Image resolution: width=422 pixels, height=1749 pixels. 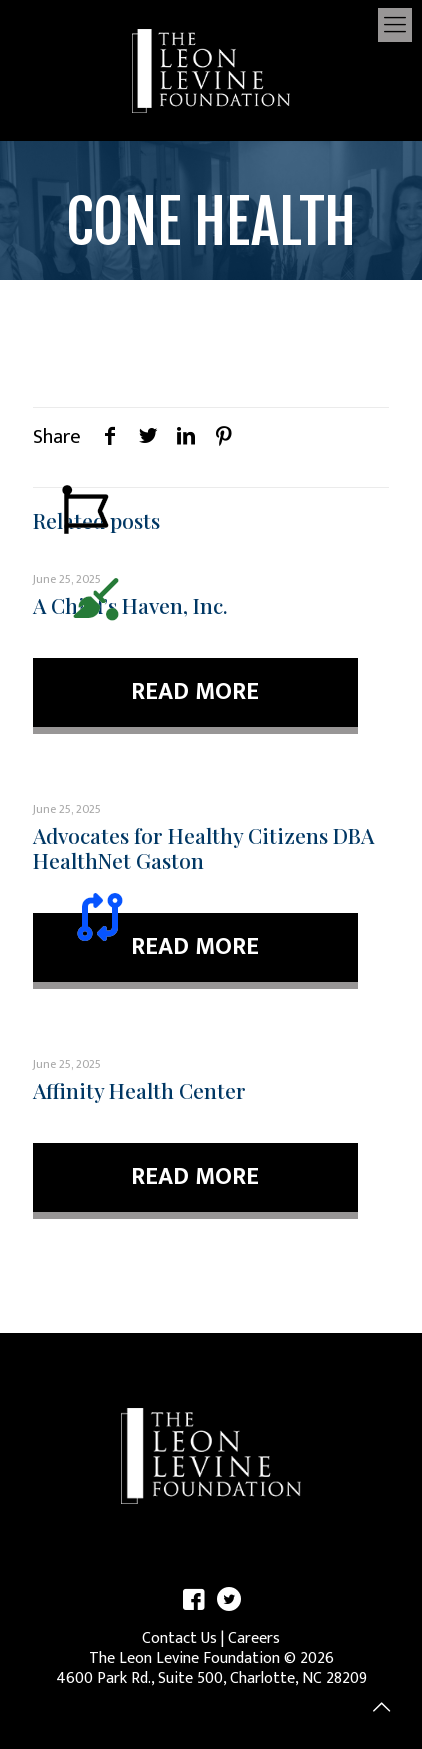 What do you see at coordinates (96, 598) in the screenshot?
I see `access quidditch or broomstick-related games` at bounding box center [96, 598].